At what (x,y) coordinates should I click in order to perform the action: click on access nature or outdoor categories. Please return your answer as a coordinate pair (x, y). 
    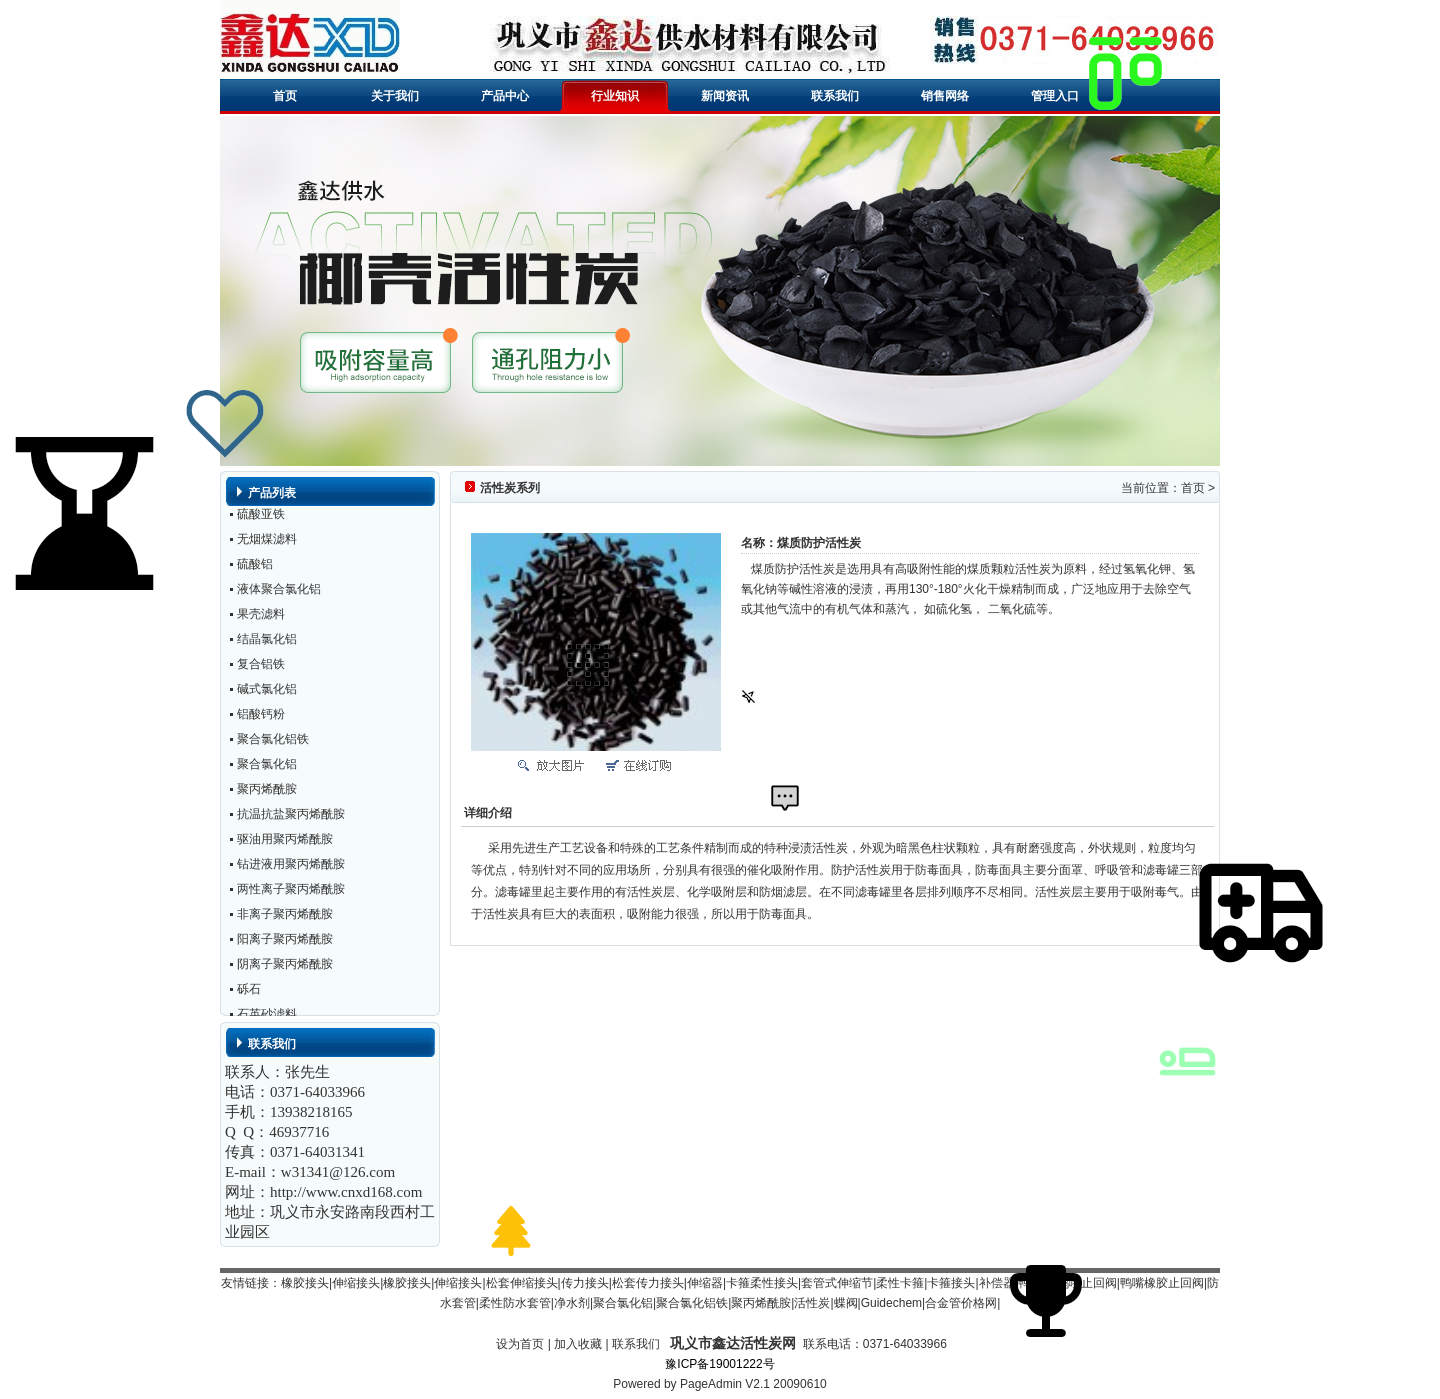
    Looking at the image, I should click on (511, 1231).